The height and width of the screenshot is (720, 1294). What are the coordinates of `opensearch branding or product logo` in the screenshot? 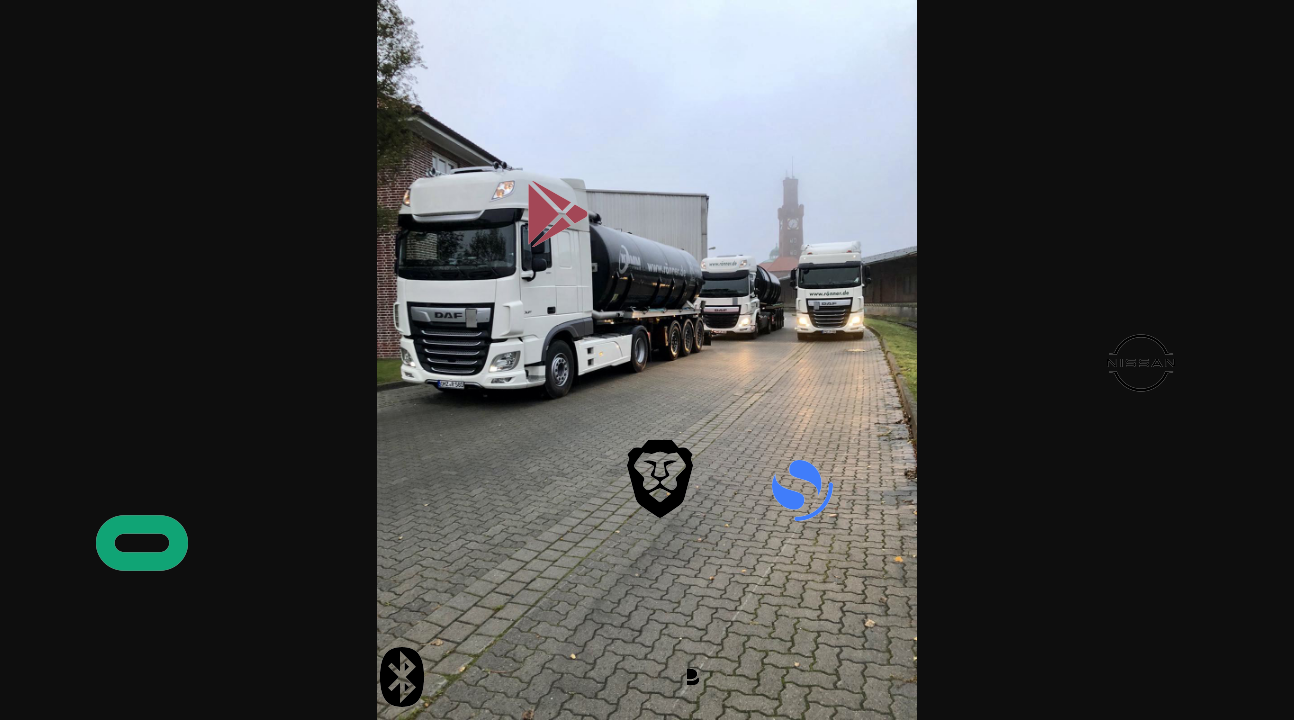 It's located at (802, 490).